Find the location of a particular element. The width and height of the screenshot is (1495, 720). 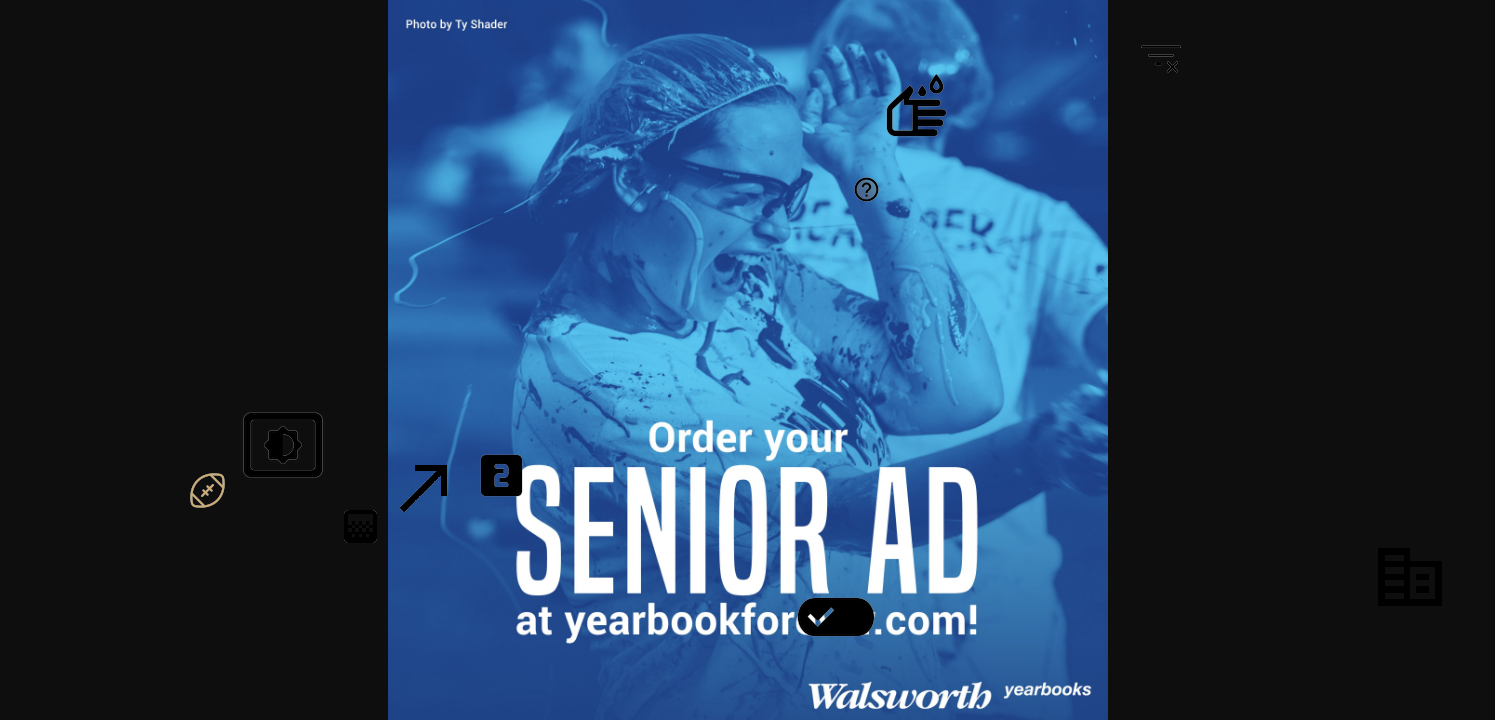

access help or support options is located at coordinates (866, 189).